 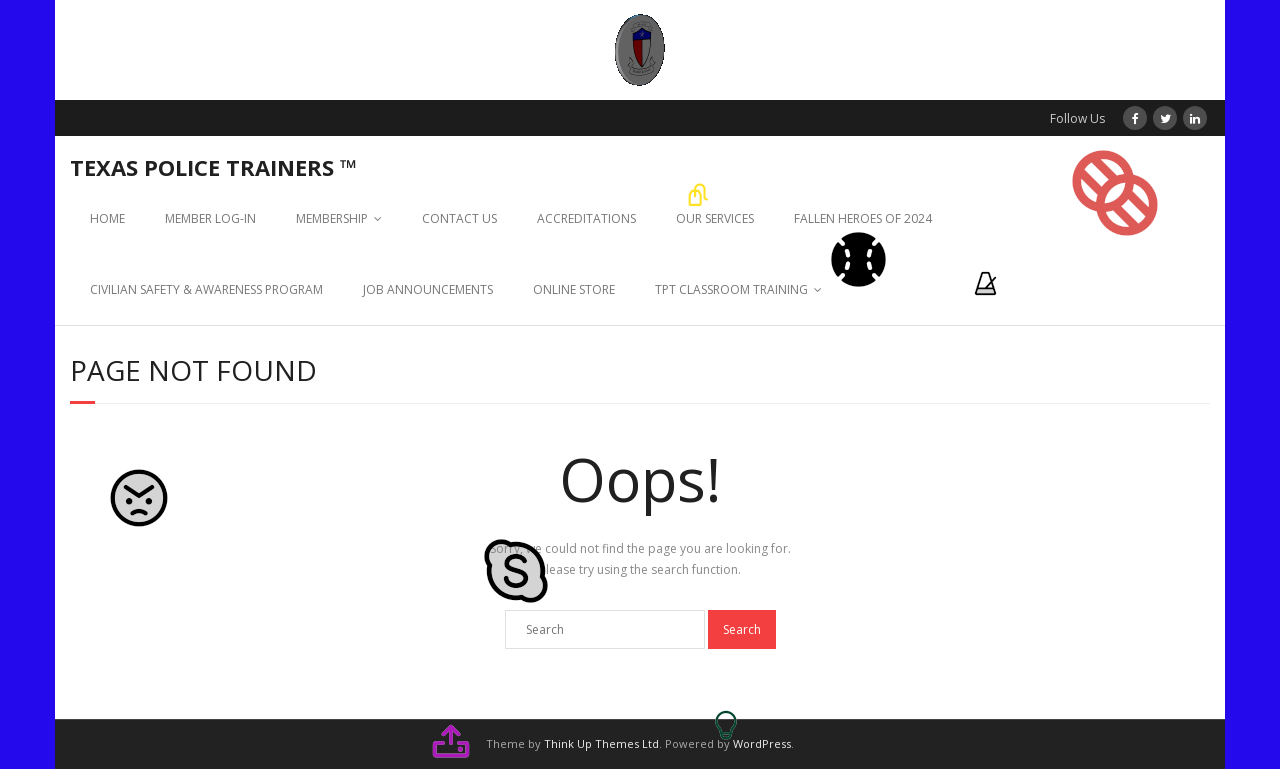 What do you see at coordinates (516, 571) in the screenshot?
I see `open Skype app` at bounding box center [516, 571].